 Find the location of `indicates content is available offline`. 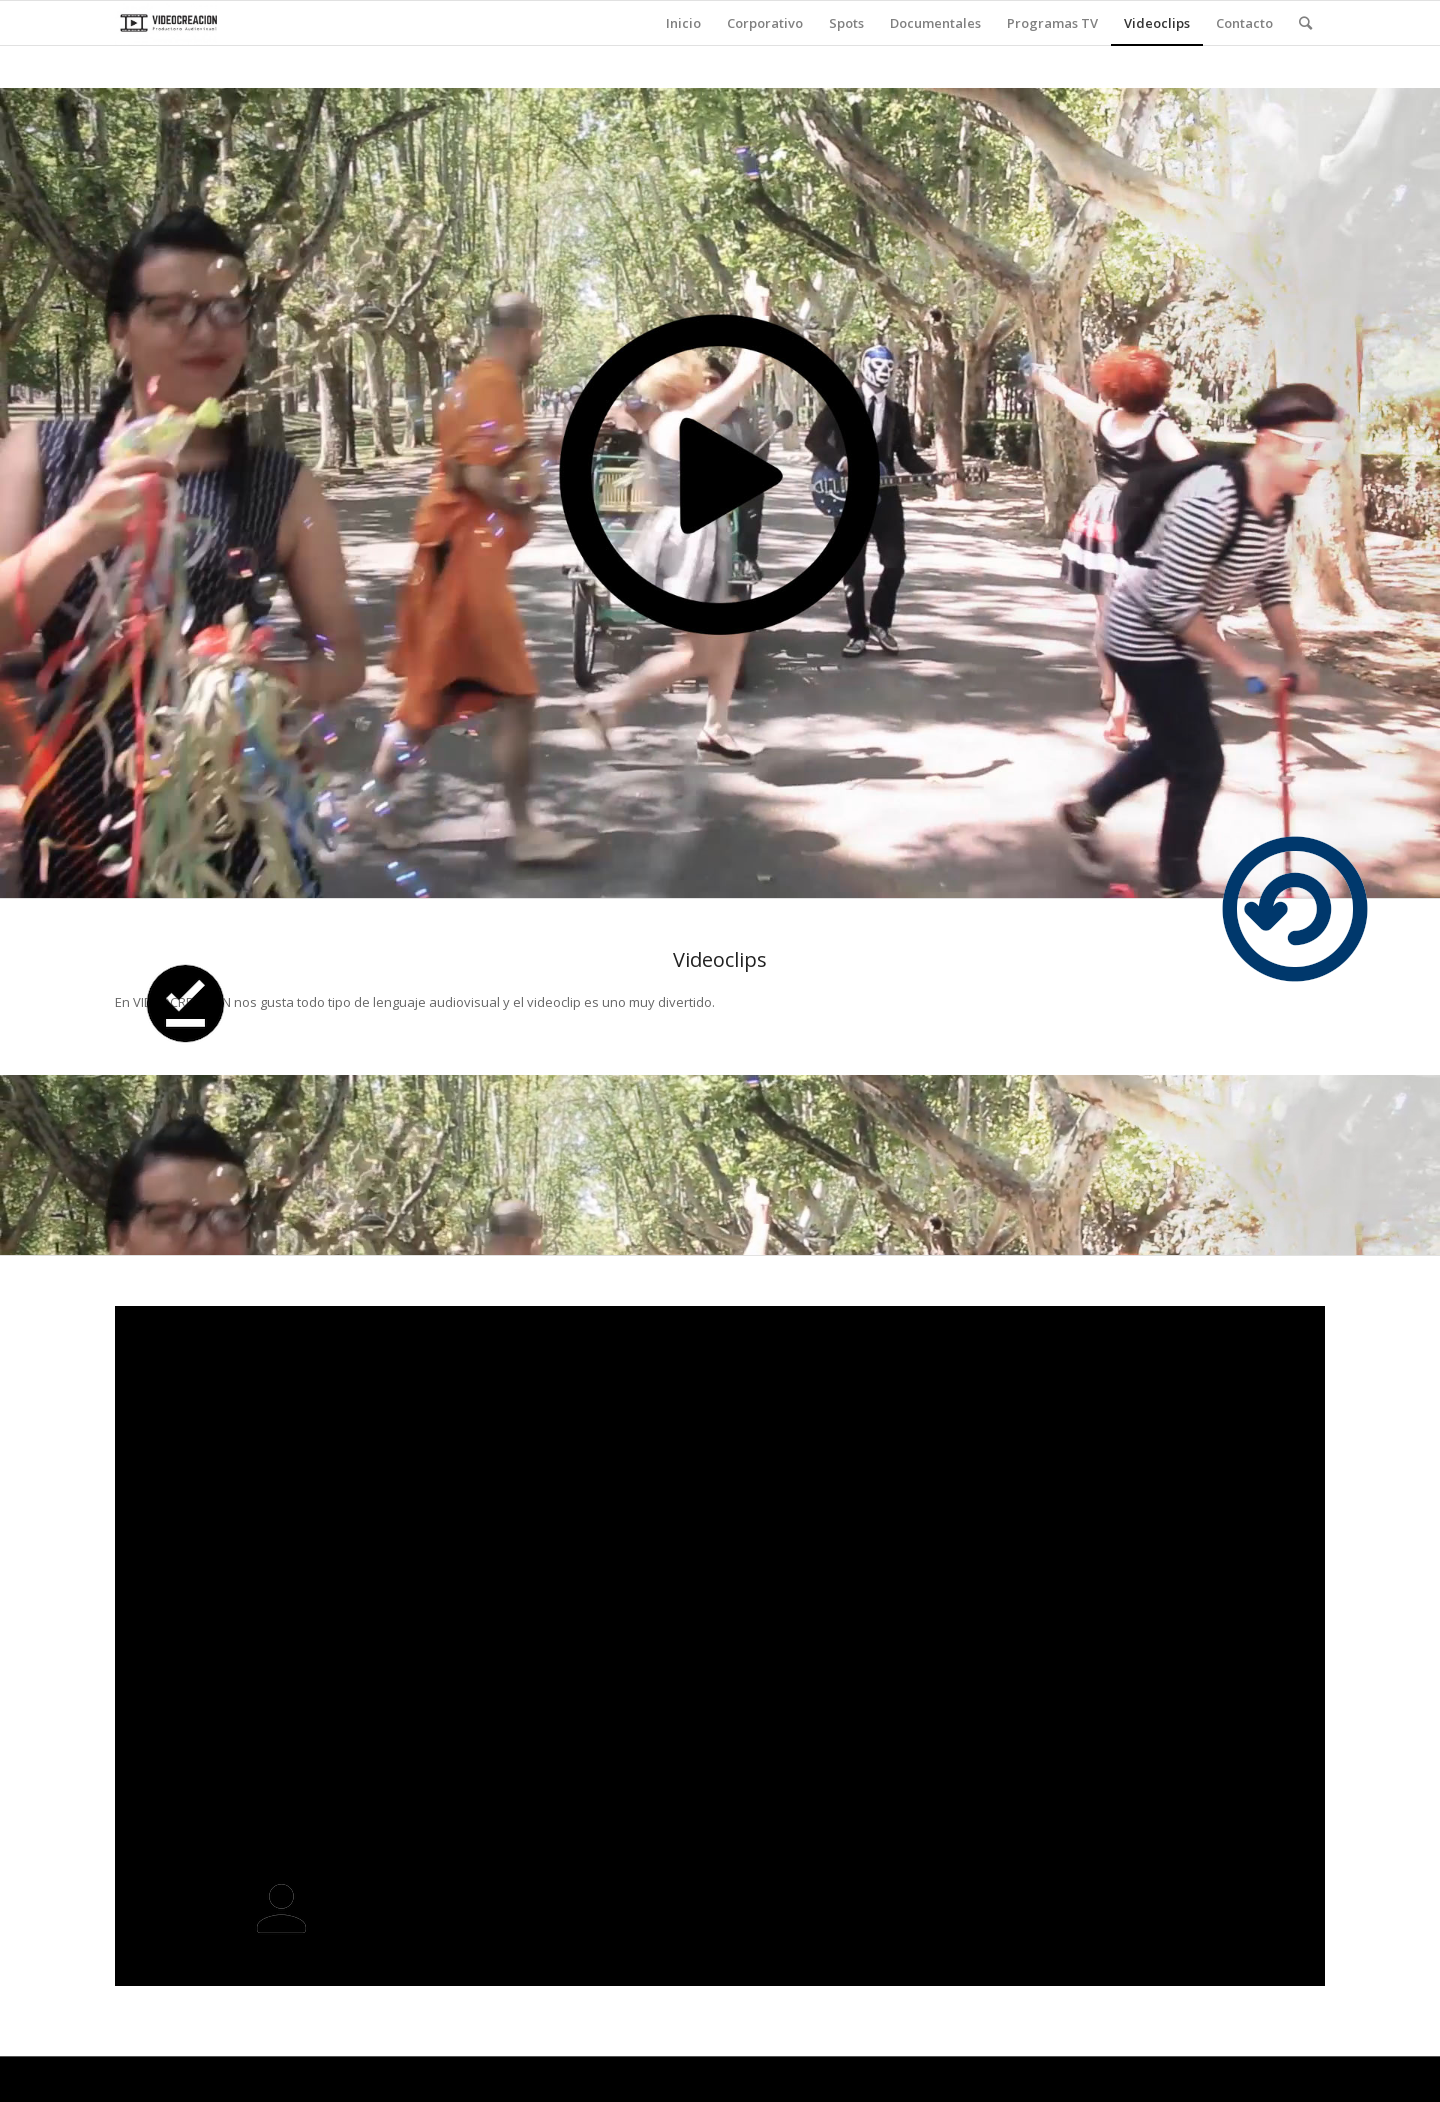

indicates content is available offline is located at coordinates (185, 1003).